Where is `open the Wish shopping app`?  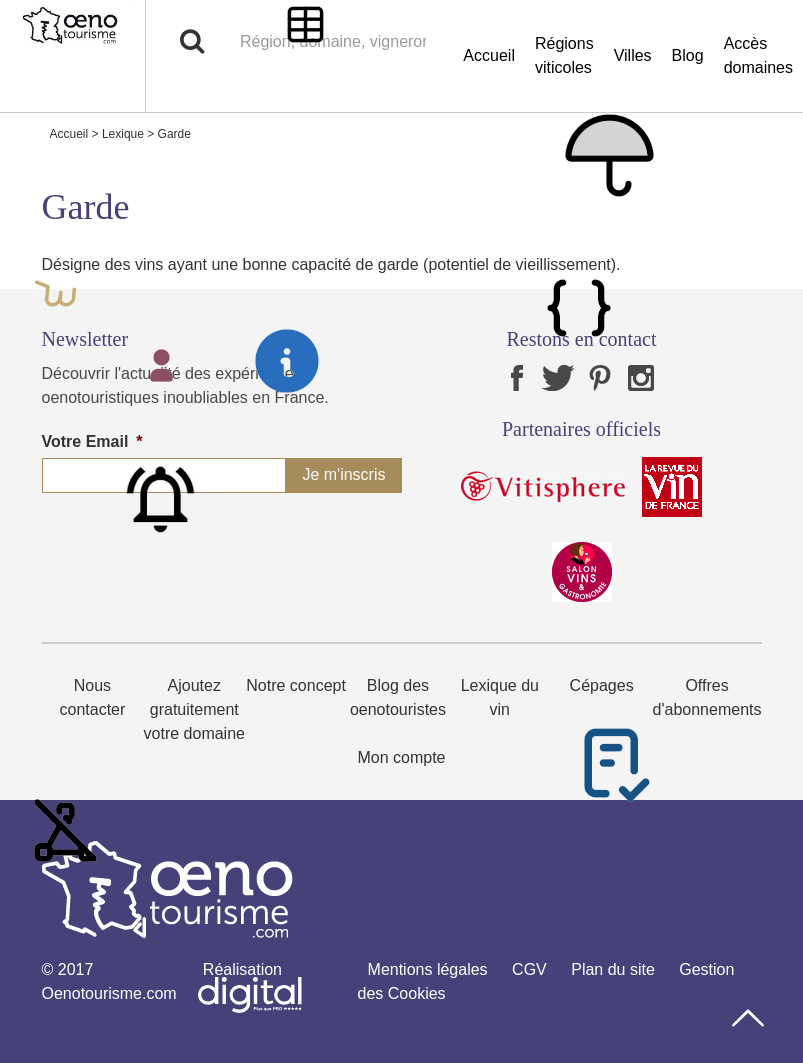
open the Wish shopping app is located at coordinates (55, 293).